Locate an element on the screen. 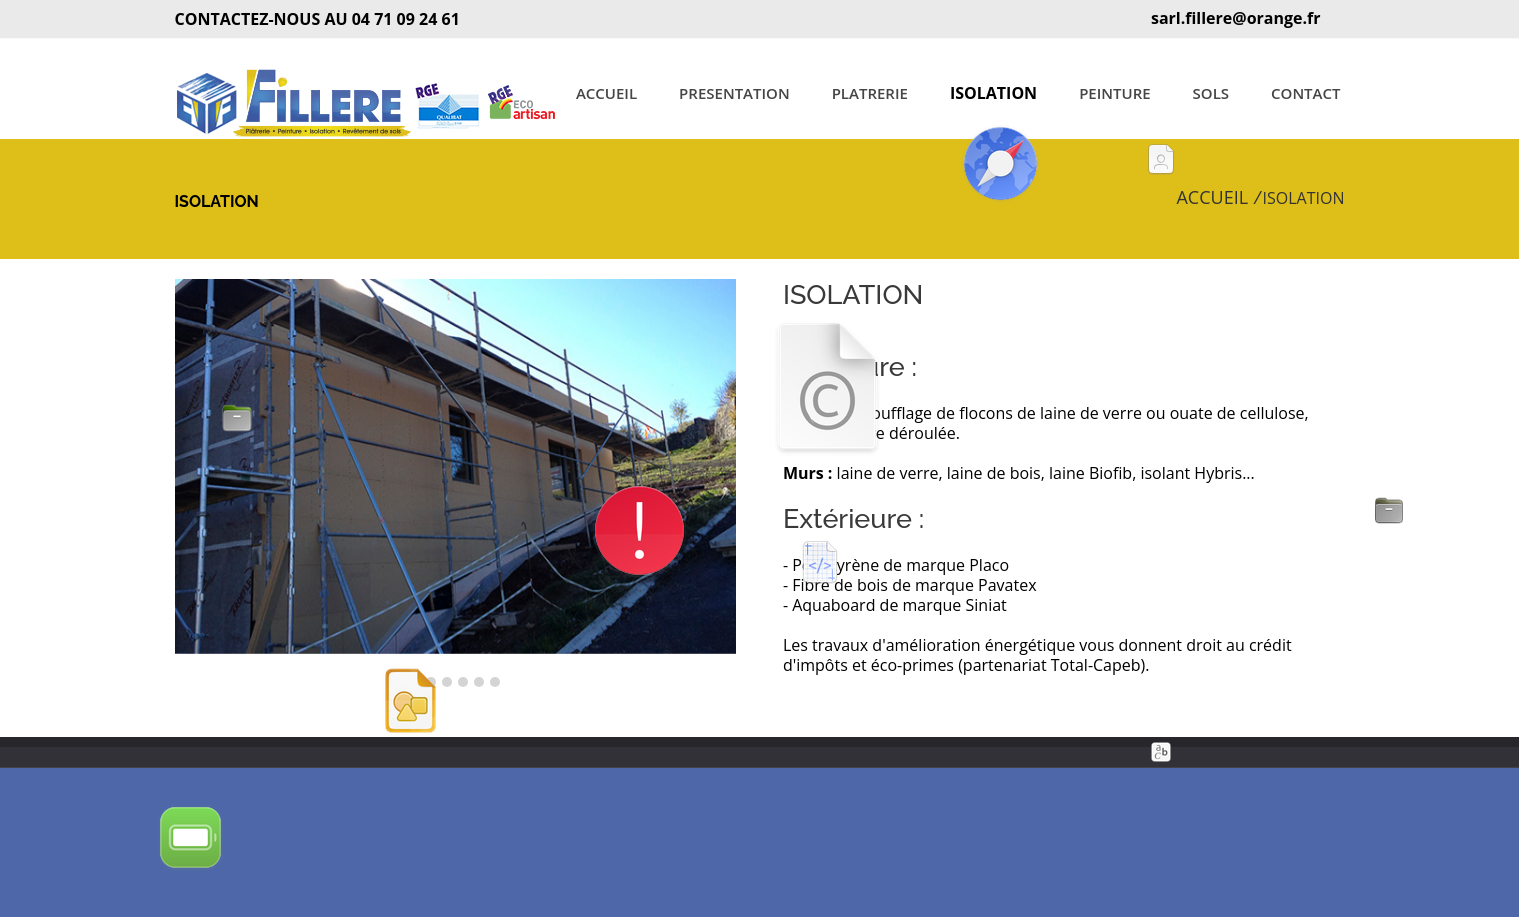 The height and width of the screenshot is (917, 1519). open the file manager application is located at coordinates (237, 418).